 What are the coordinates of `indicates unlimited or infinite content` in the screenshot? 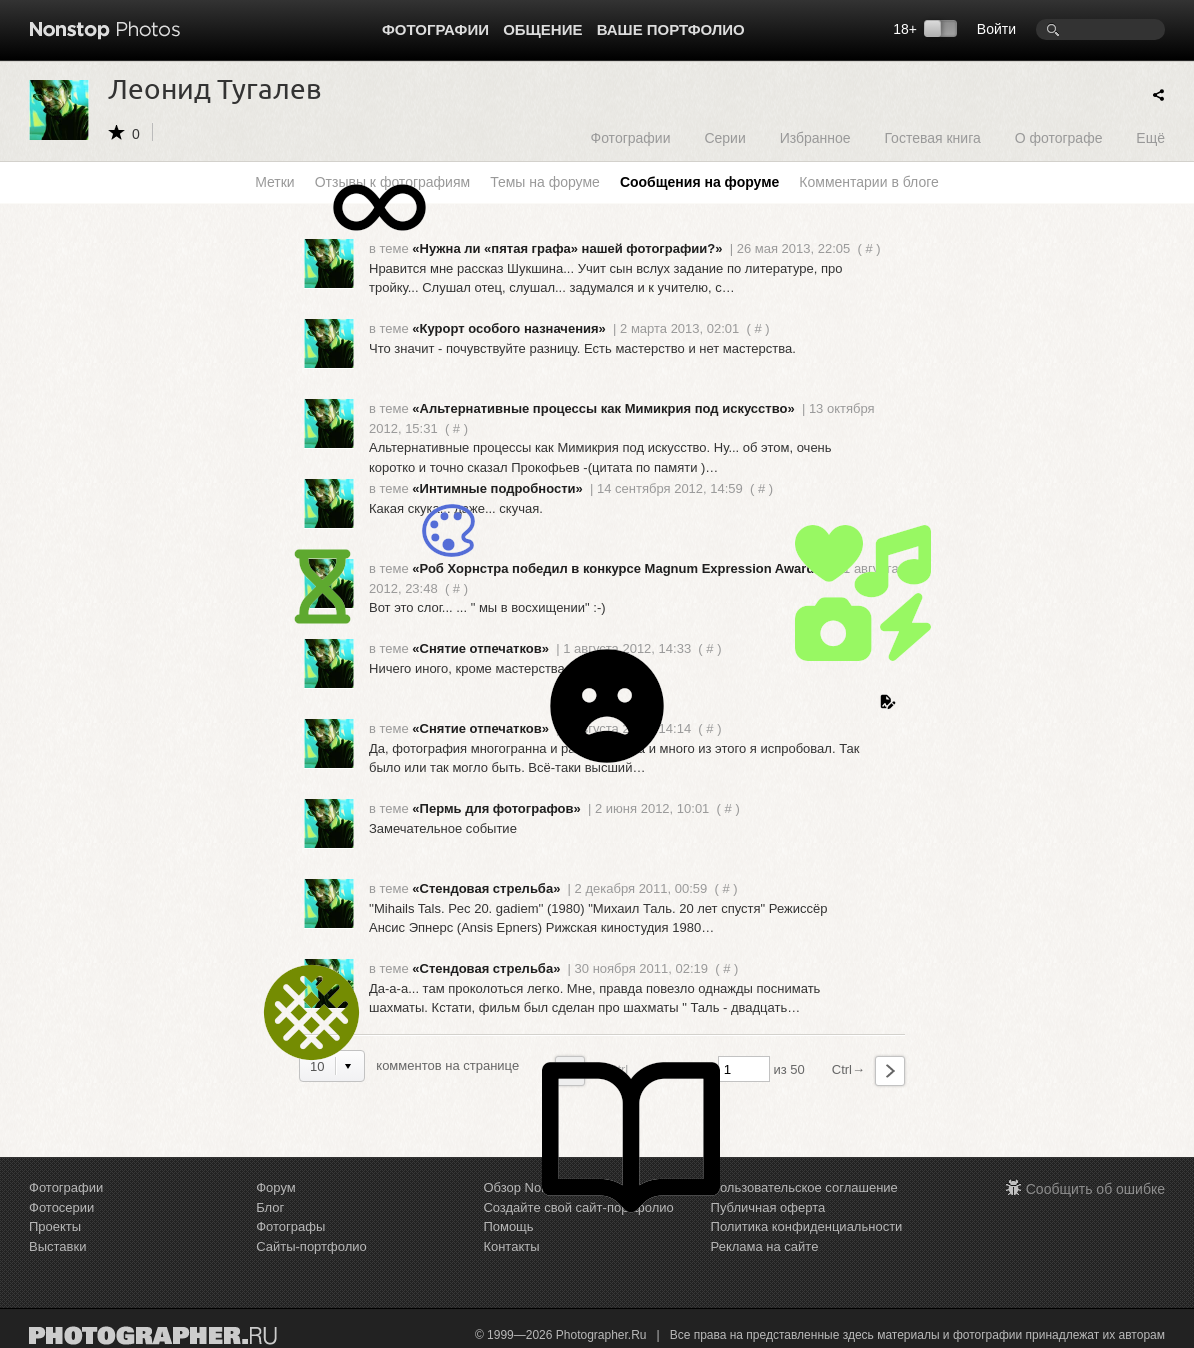 It's located at (379, 207).